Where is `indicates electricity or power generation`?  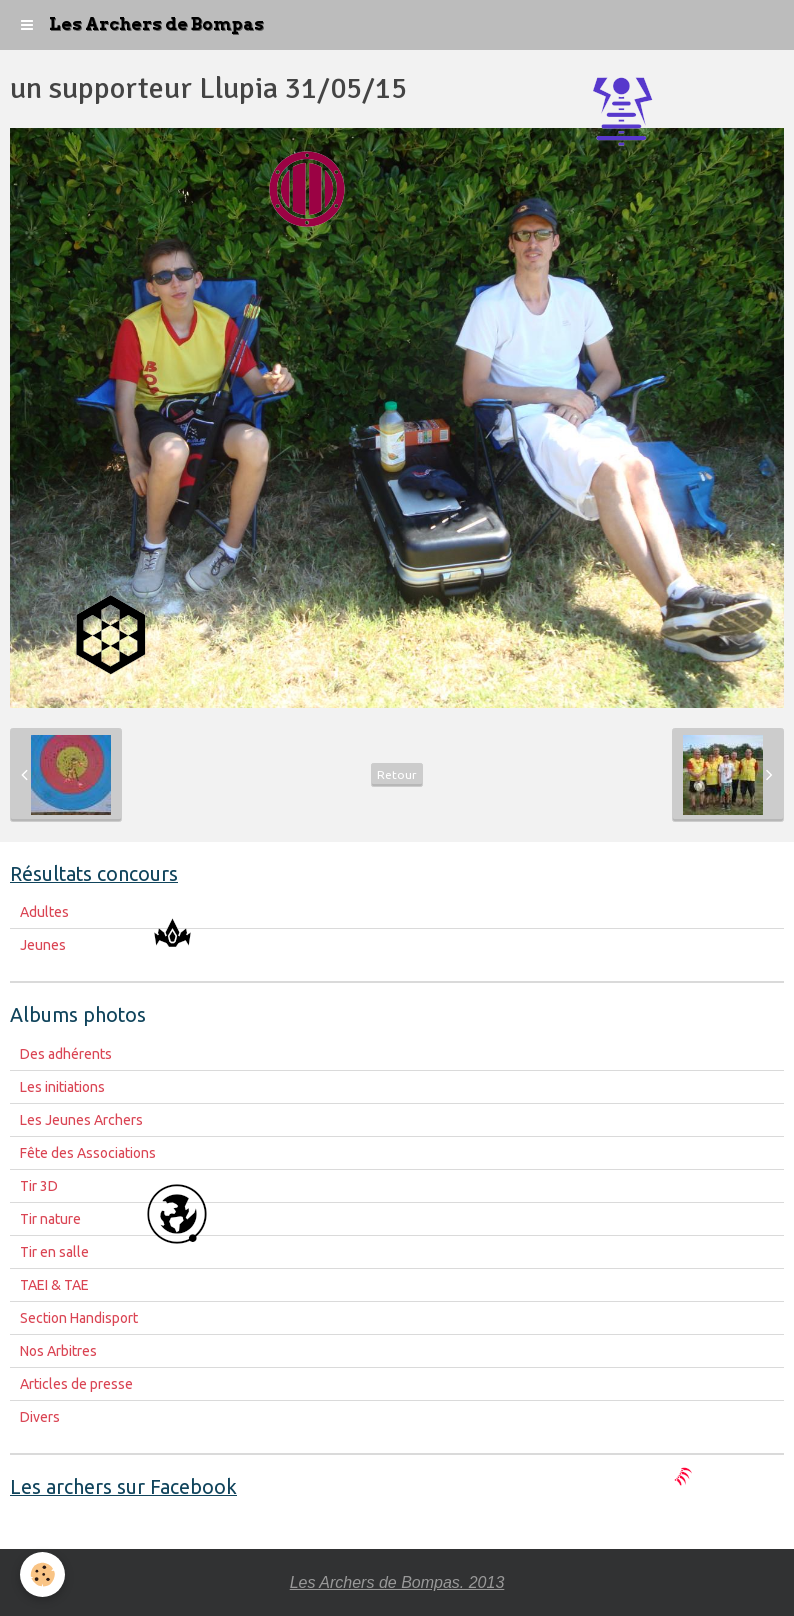
indicates electricity or power generation is located at coordinates (621, 111).